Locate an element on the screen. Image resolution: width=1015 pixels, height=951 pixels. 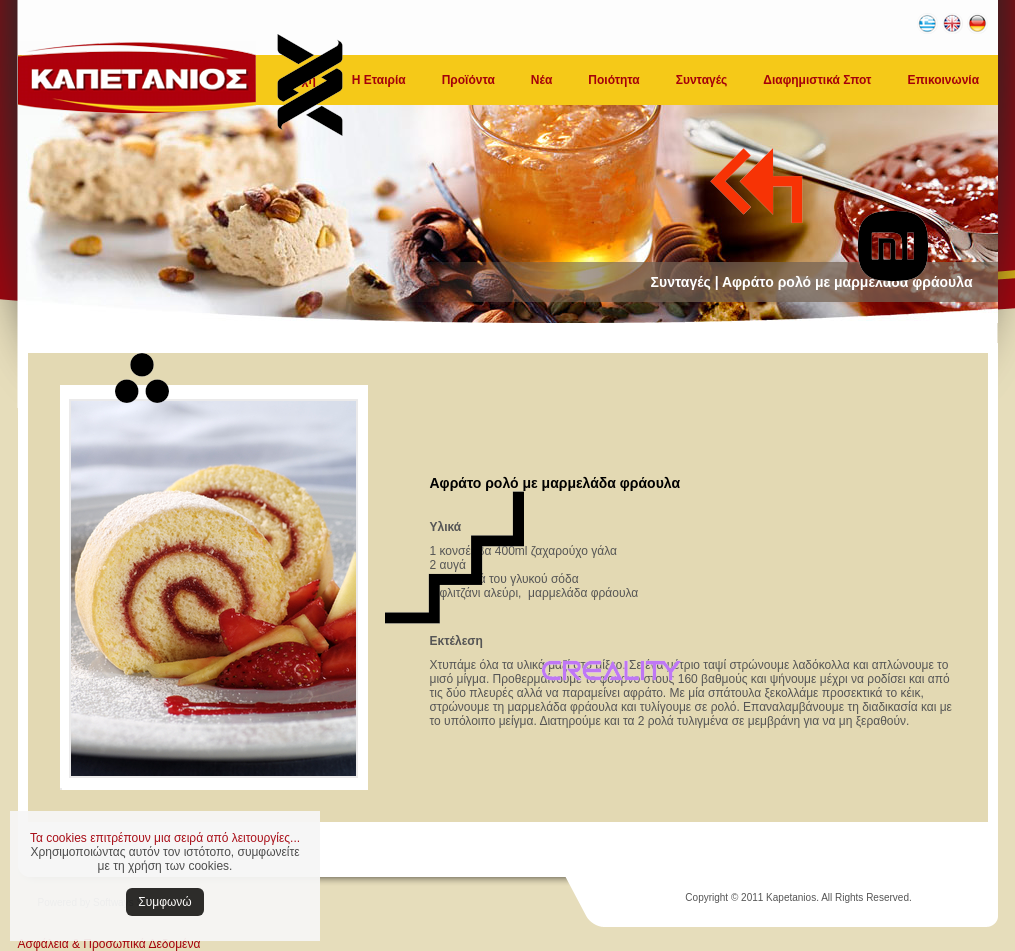
xiaomi brand logo is located at coordinates (893, 246).